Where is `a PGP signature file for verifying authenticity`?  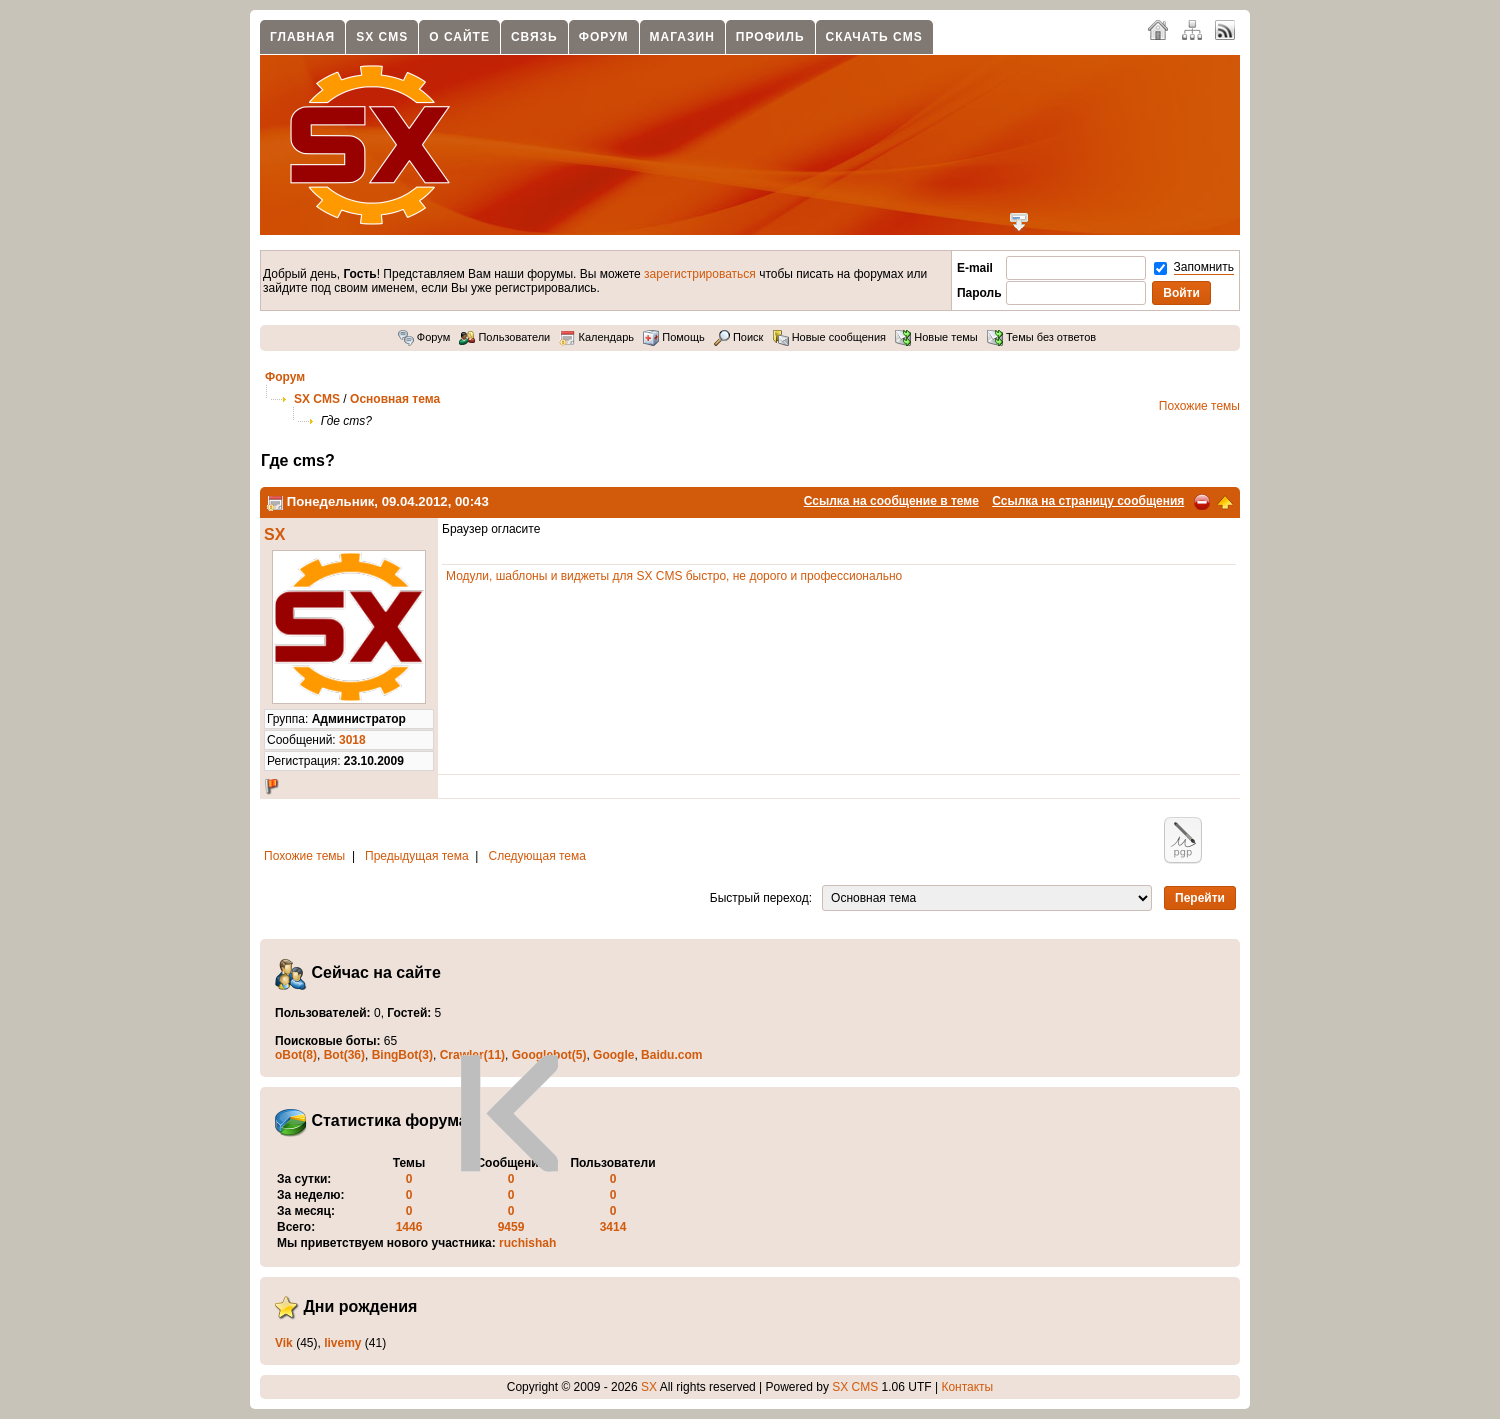 a PGP signature file for verifying authenticity is located at coordinates (1183, 840).